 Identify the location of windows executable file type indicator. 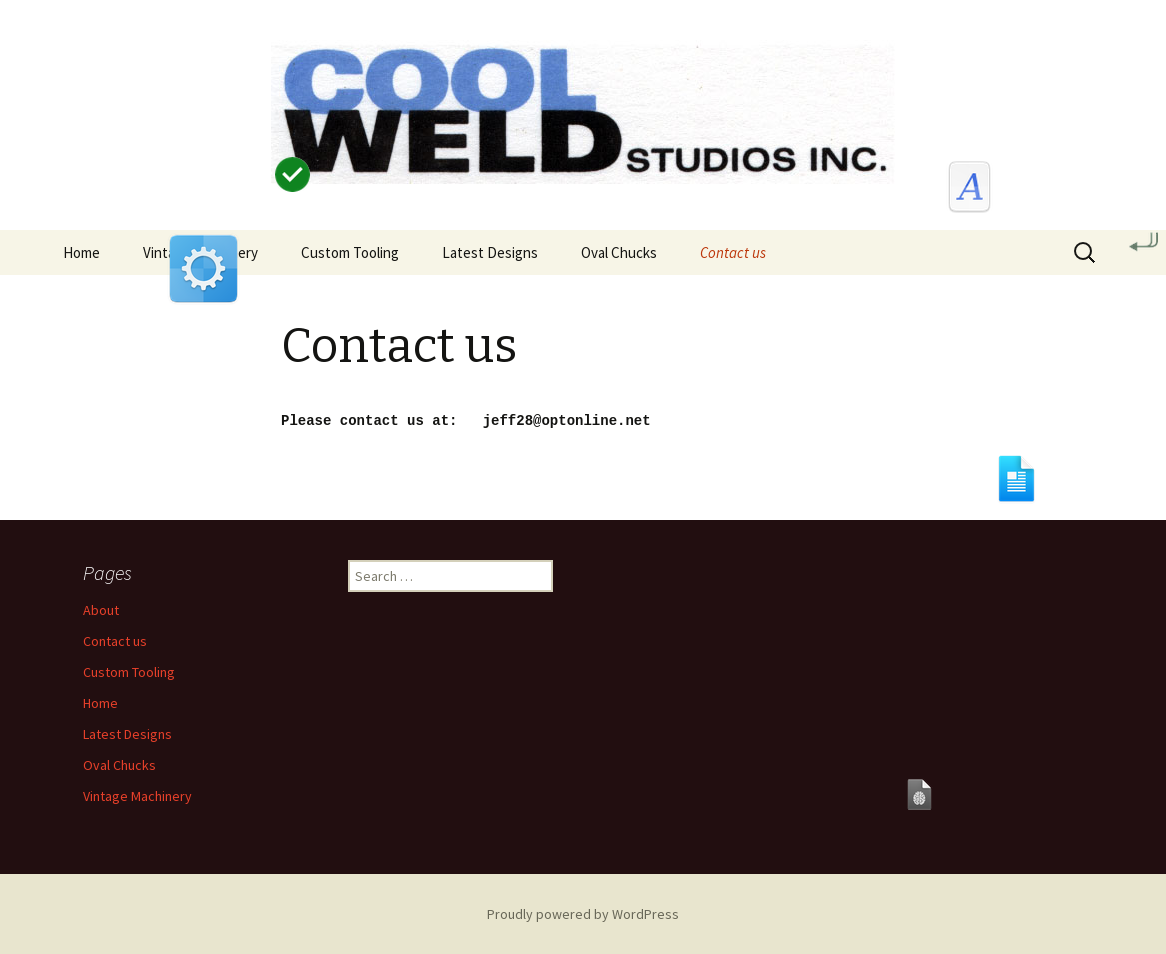
(203, 268).